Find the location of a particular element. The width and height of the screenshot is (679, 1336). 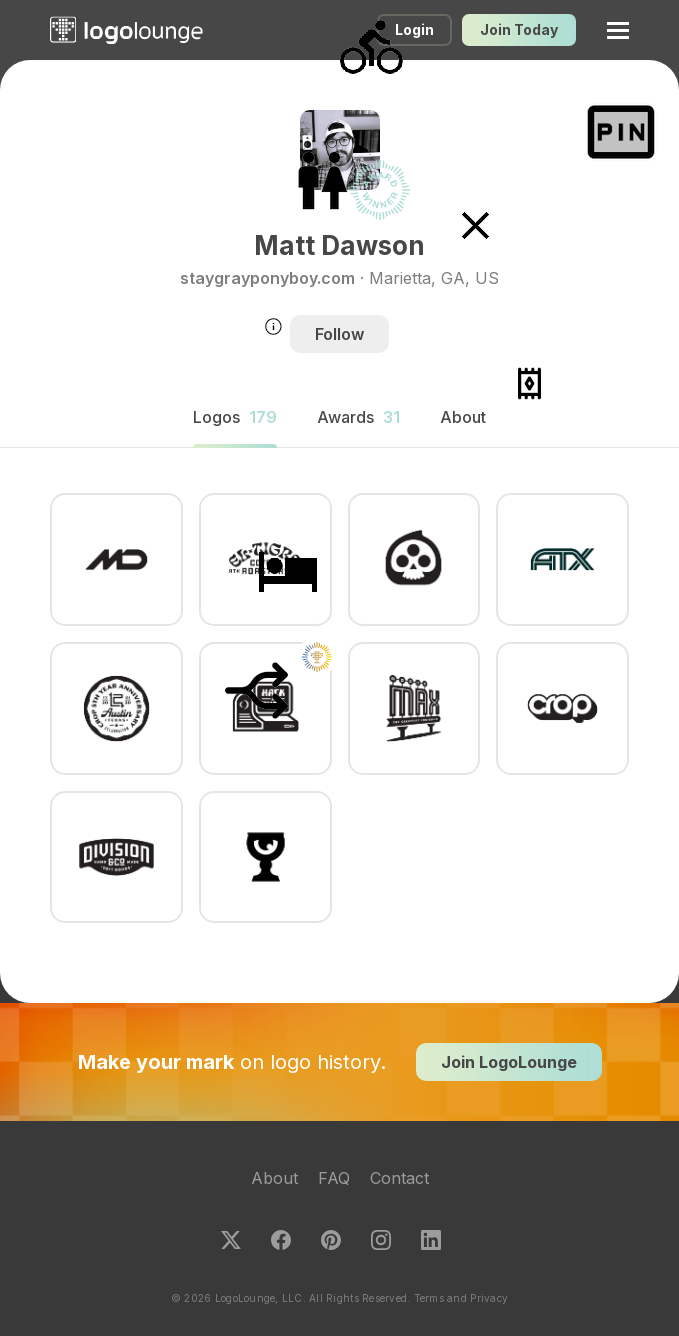

enter or manage your PIN code is located at coordinates (621, 132).